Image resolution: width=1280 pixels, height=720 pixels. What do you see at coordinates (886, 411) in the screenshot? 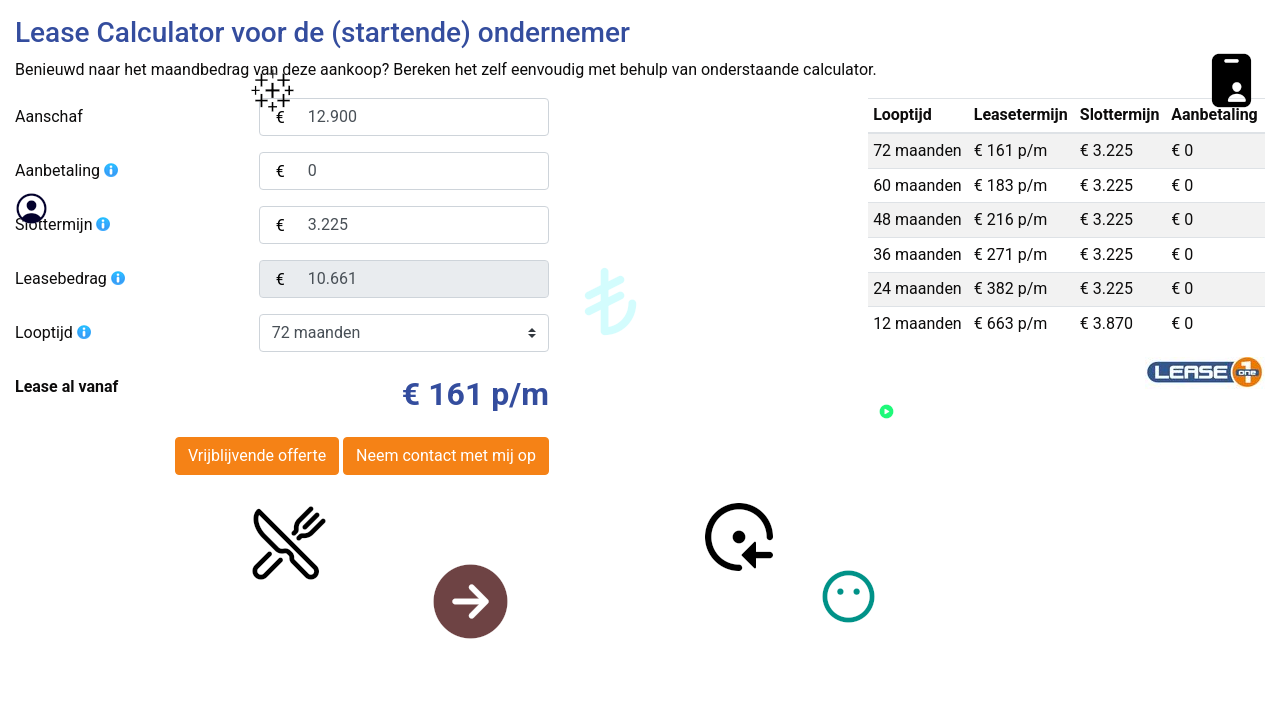
I see `play media or video content` at bounding box center [886, 411].